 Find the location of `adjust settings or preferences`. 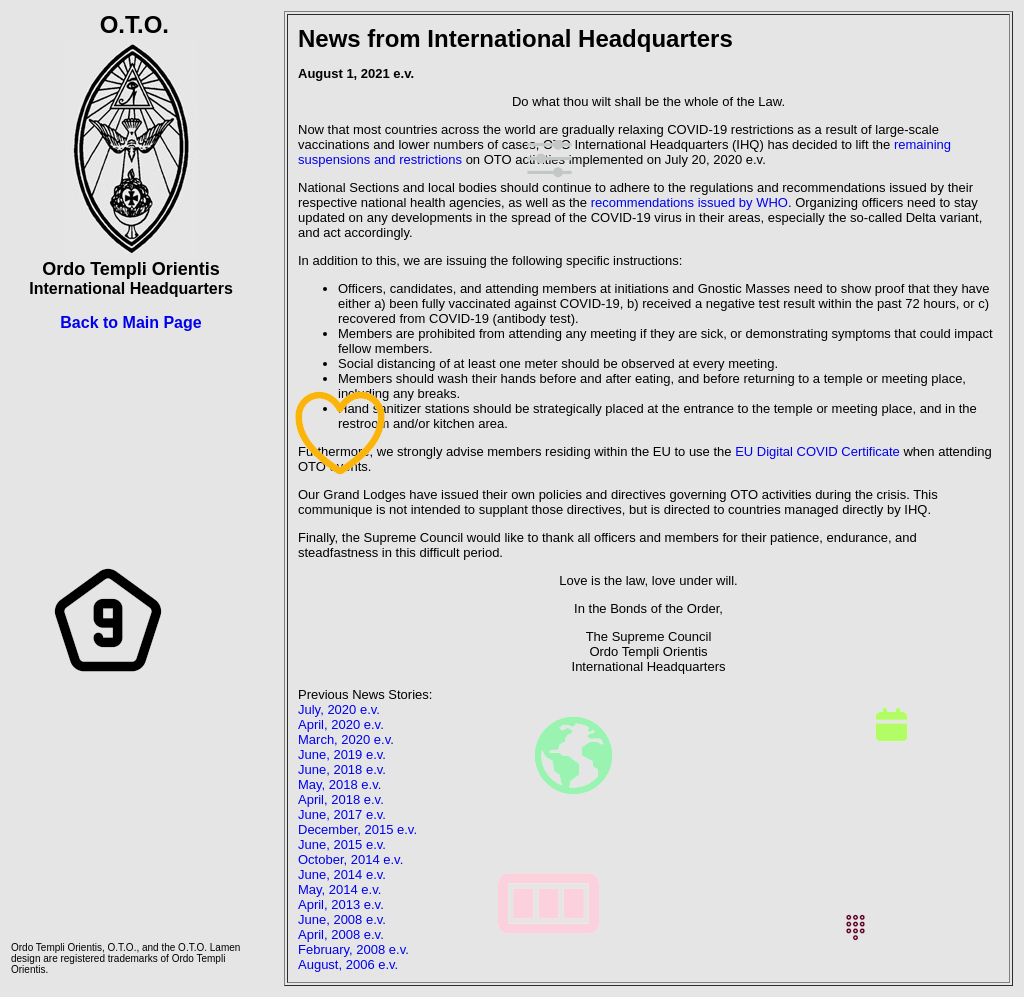

adjust settings or preferences is located at coordinates (549, 158).